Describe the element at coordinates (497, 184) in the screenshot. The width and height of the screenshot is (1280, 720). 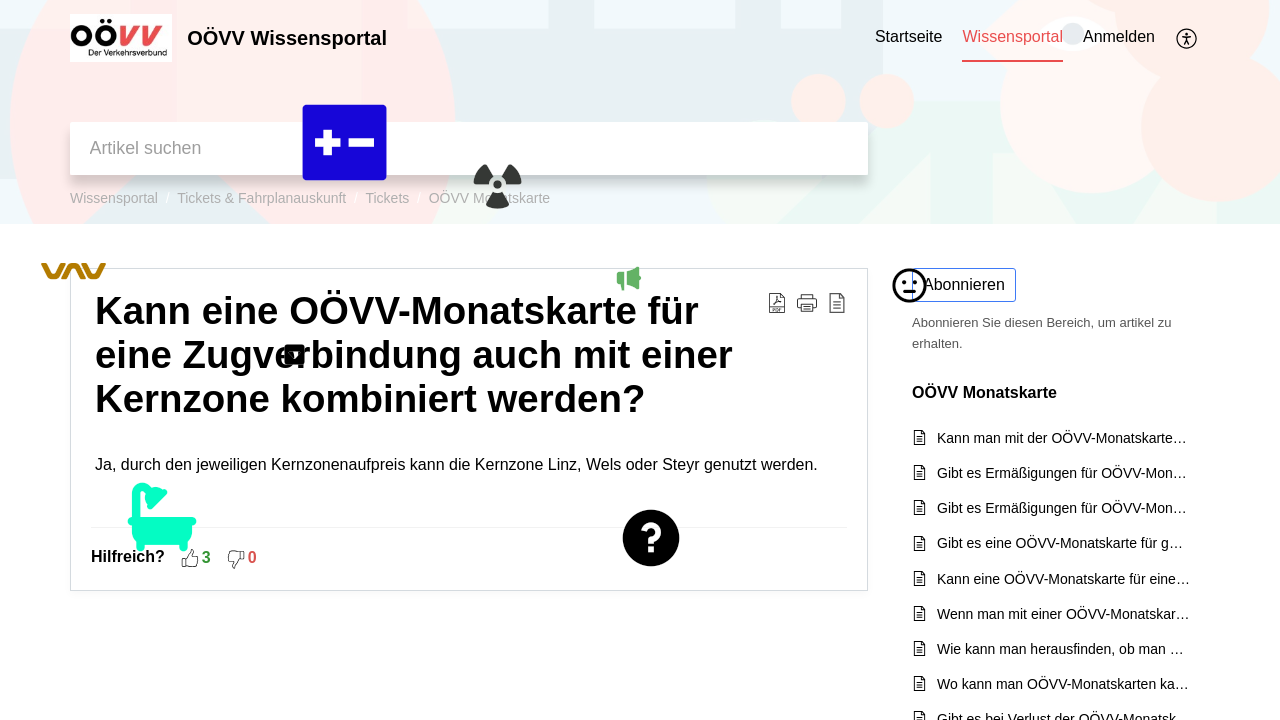
I see `indicates radioactive or hazardous material warning` at that location.